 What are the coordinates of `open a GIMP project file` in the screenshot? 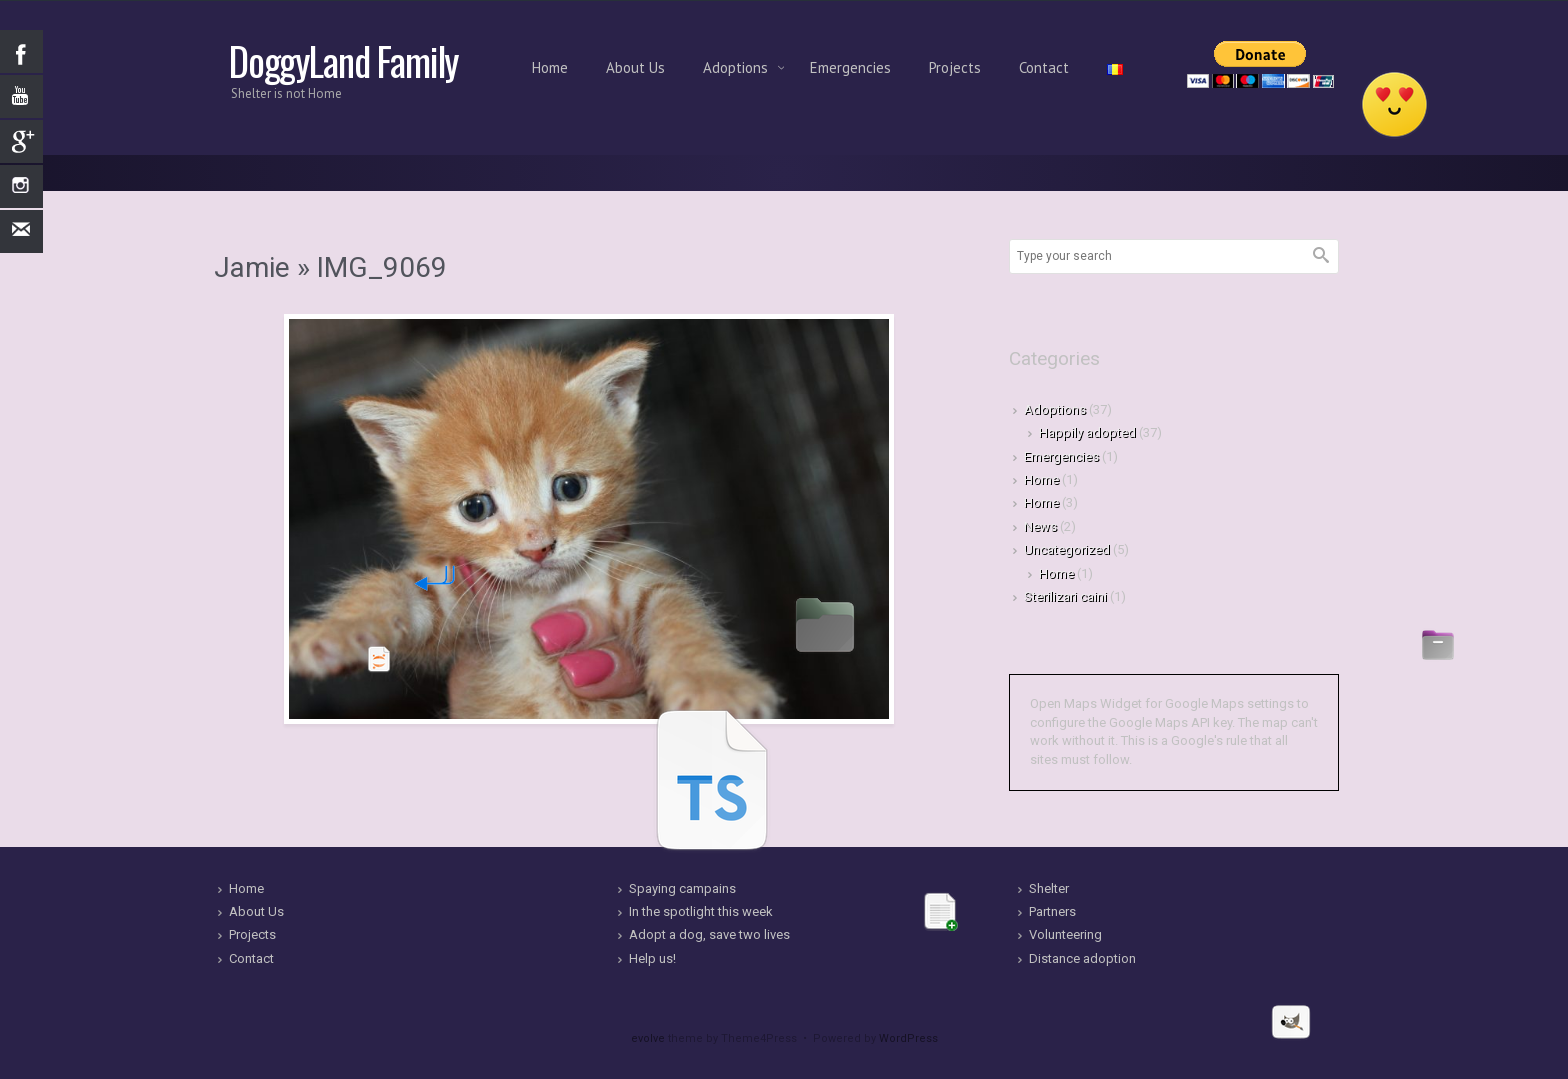 It's located at (1291, 1021).